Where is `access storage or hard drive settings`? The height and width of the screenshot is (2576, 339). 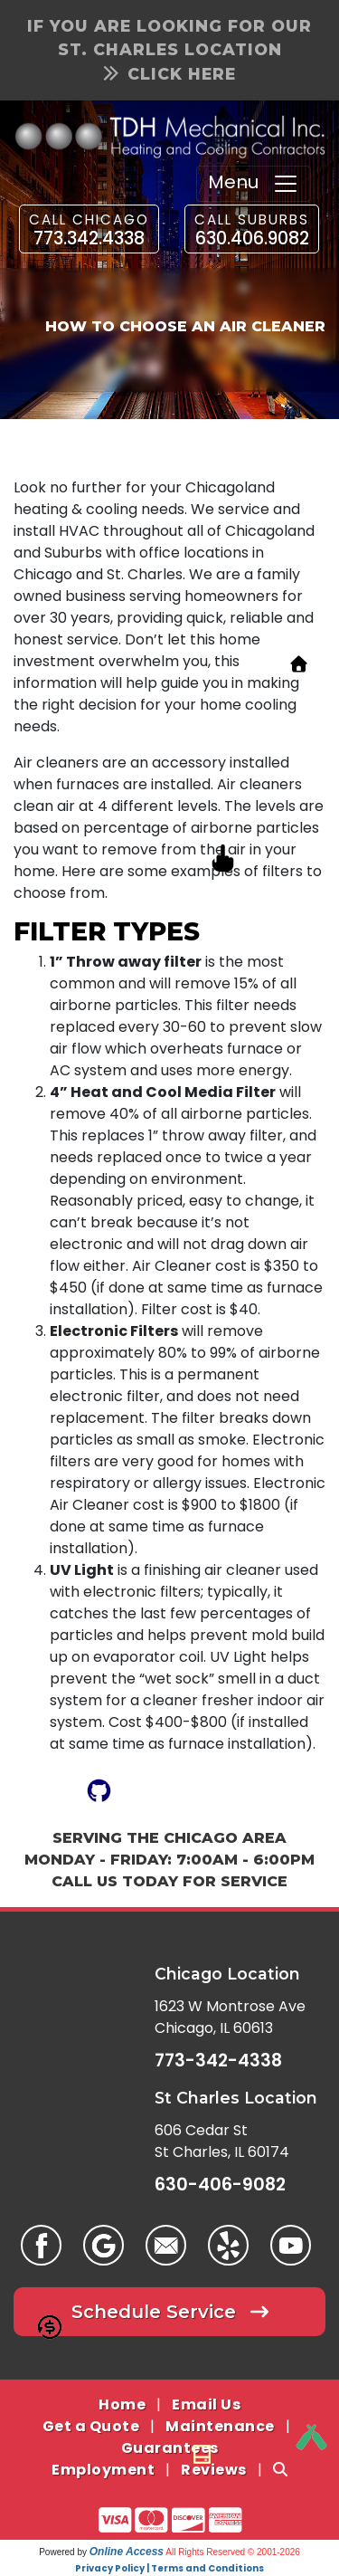
access storage or hard drive settings is located at coordinates (202, 2454).